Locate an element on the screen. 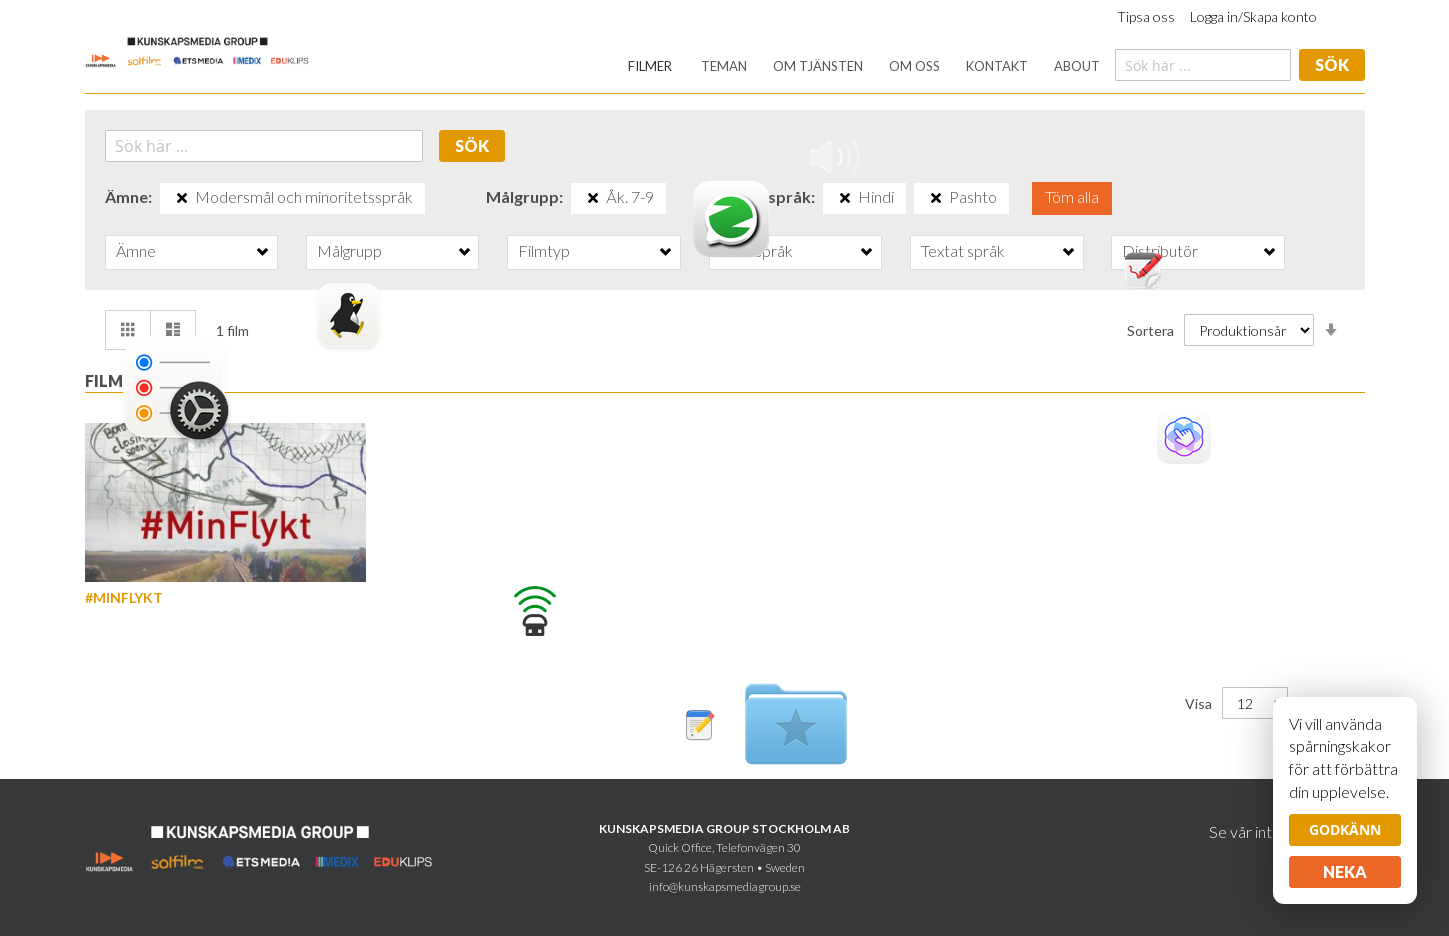 The width and height of the screenshot is (1449, 936). open drawing app is located at coordinates (1142, 270).